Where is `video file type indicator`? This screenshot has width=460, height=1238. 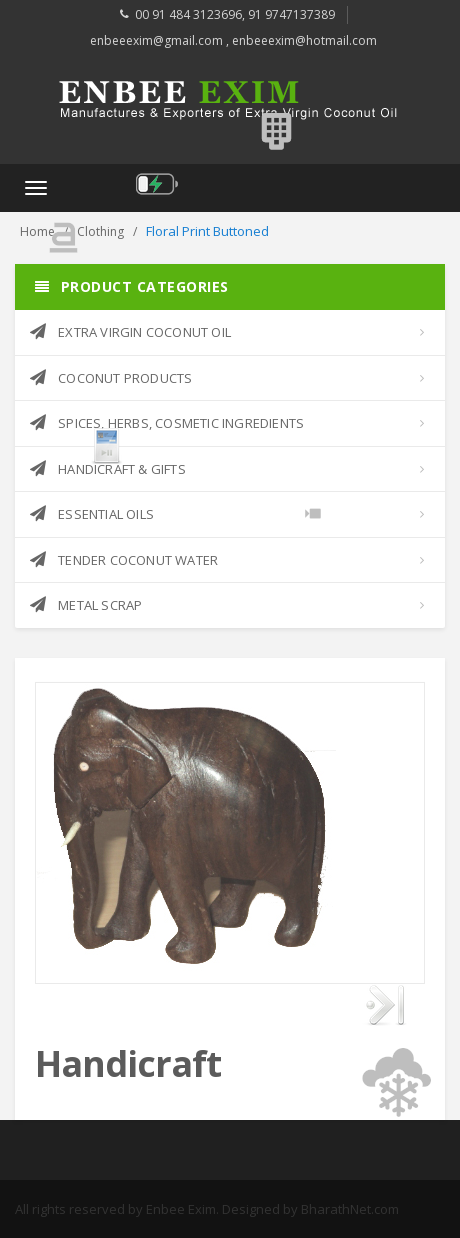 video file type indicator is located at coordinates (313, 513).